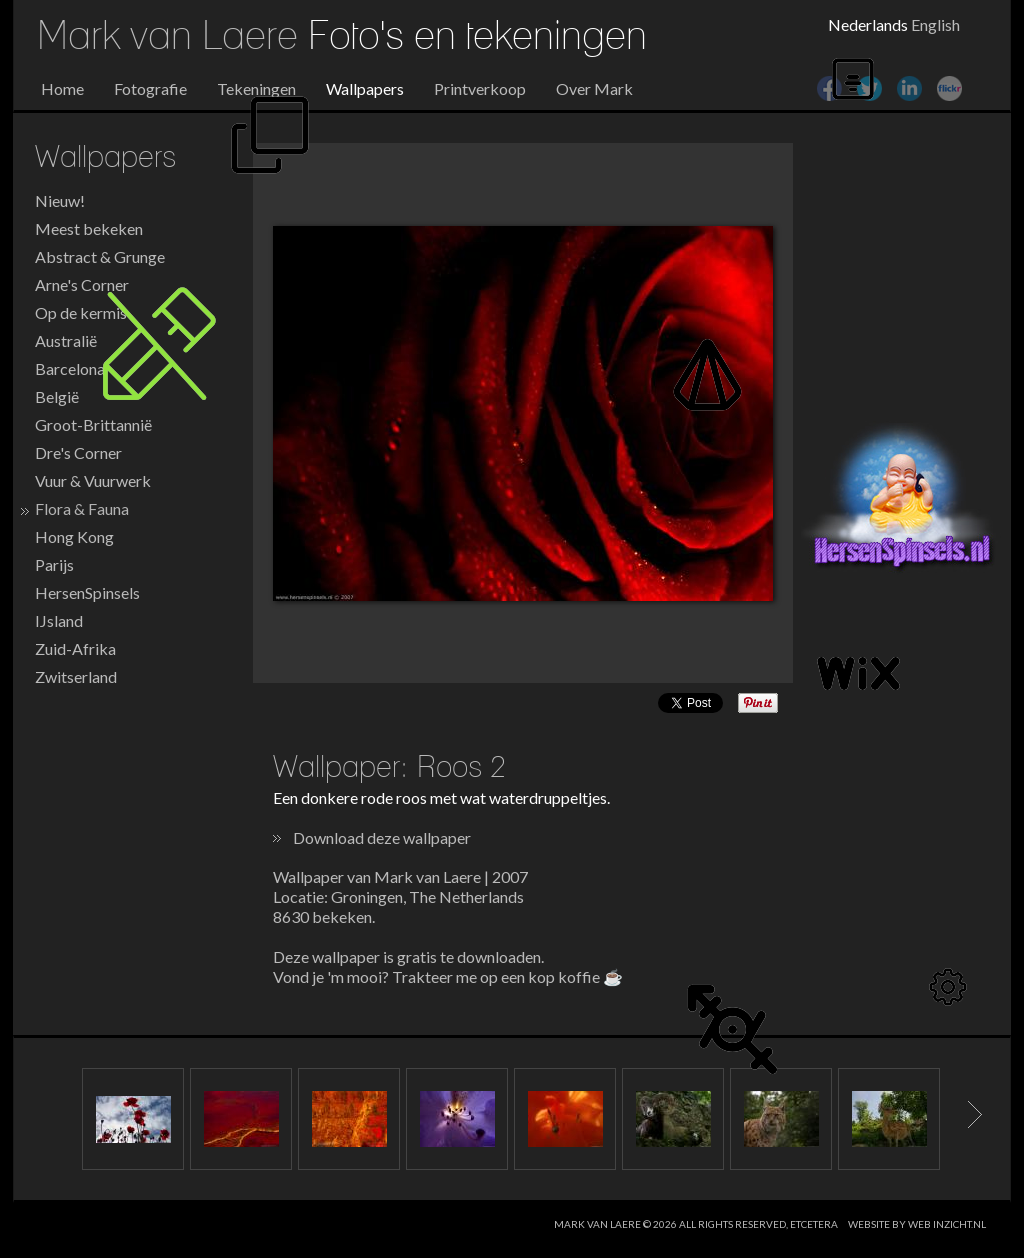 This screenshot has width=1024, height=1258. What do you see at coordinates (853, 79) in the screenshot?
I see `align content to bottom center of container` at bounding box center [853, 79].